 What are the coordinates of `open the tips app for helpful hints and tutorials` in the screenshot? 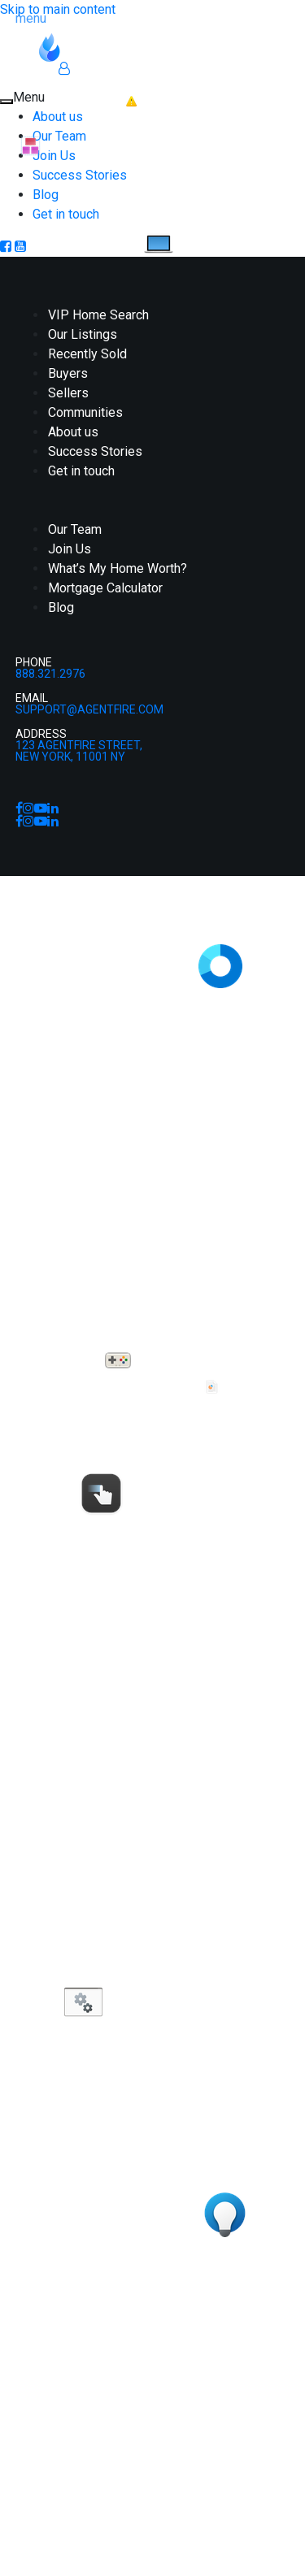 It's located at (224, 2214).